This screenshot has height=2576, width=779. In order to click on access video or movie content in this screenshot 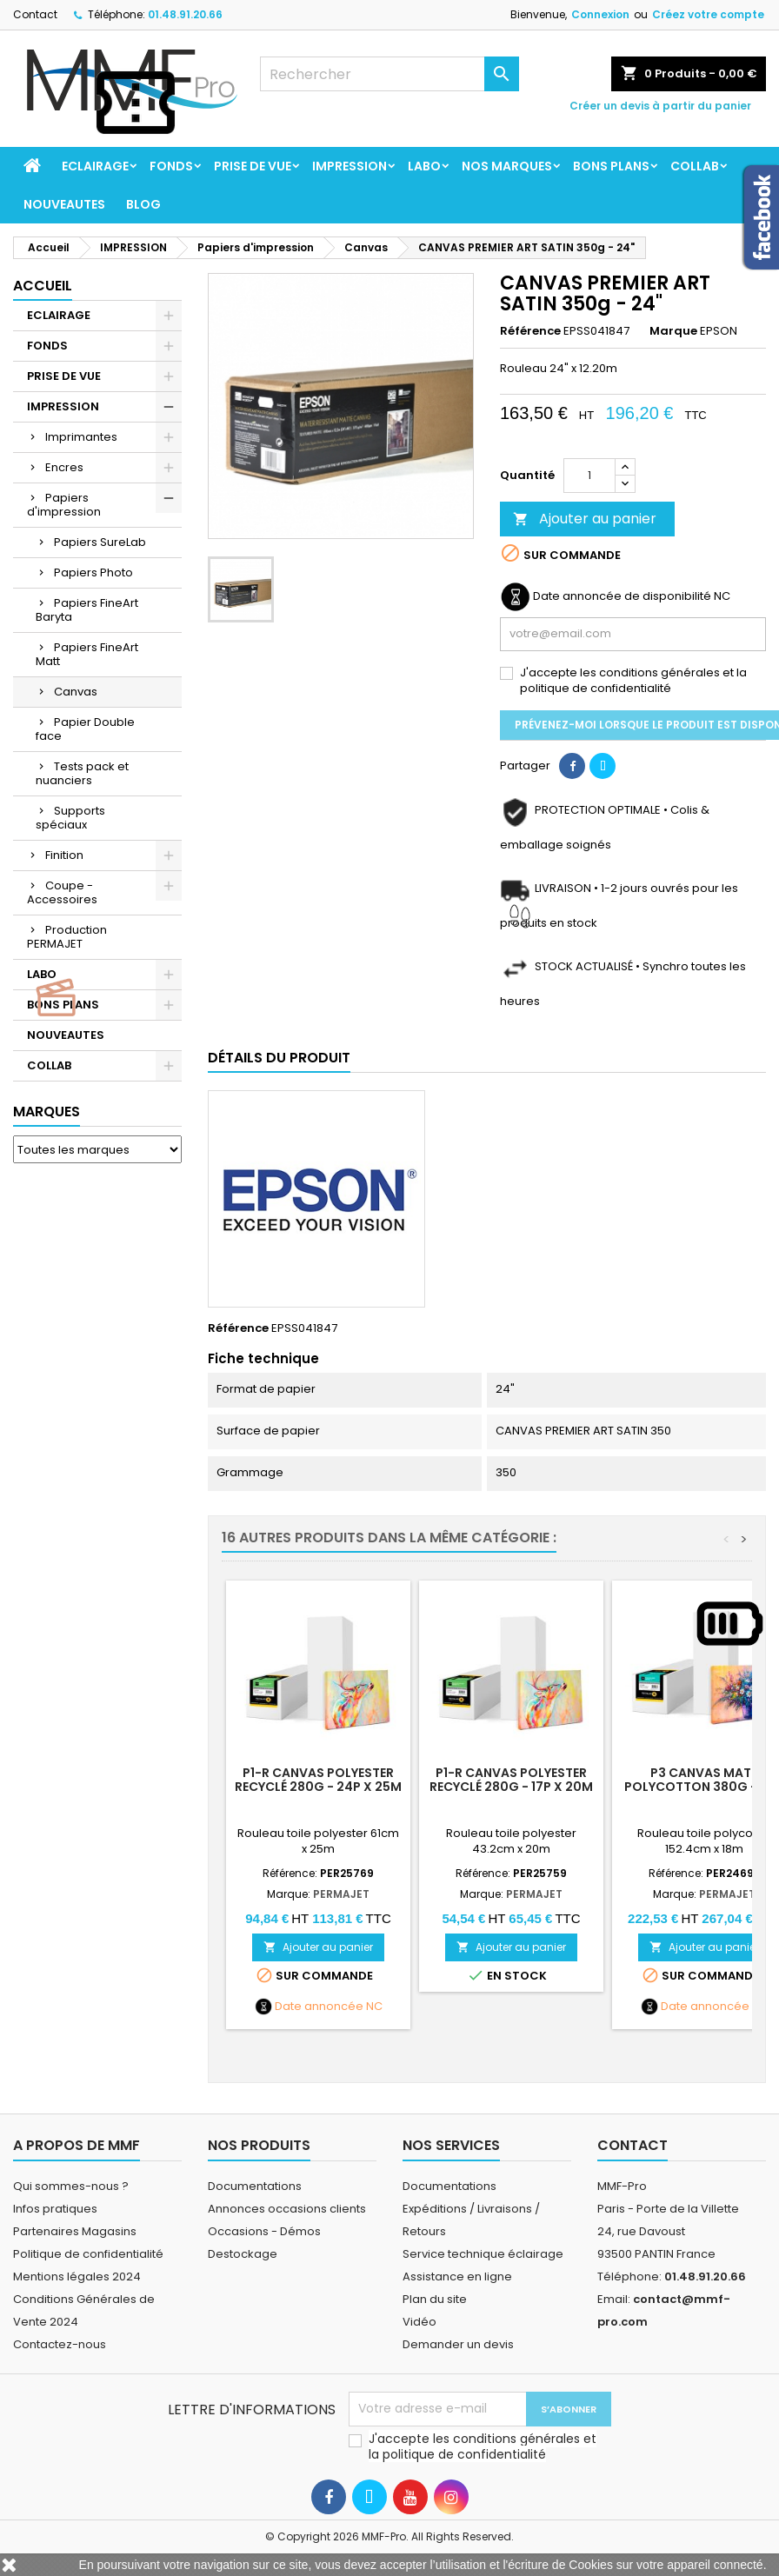, I will do `click(57, 999)`.